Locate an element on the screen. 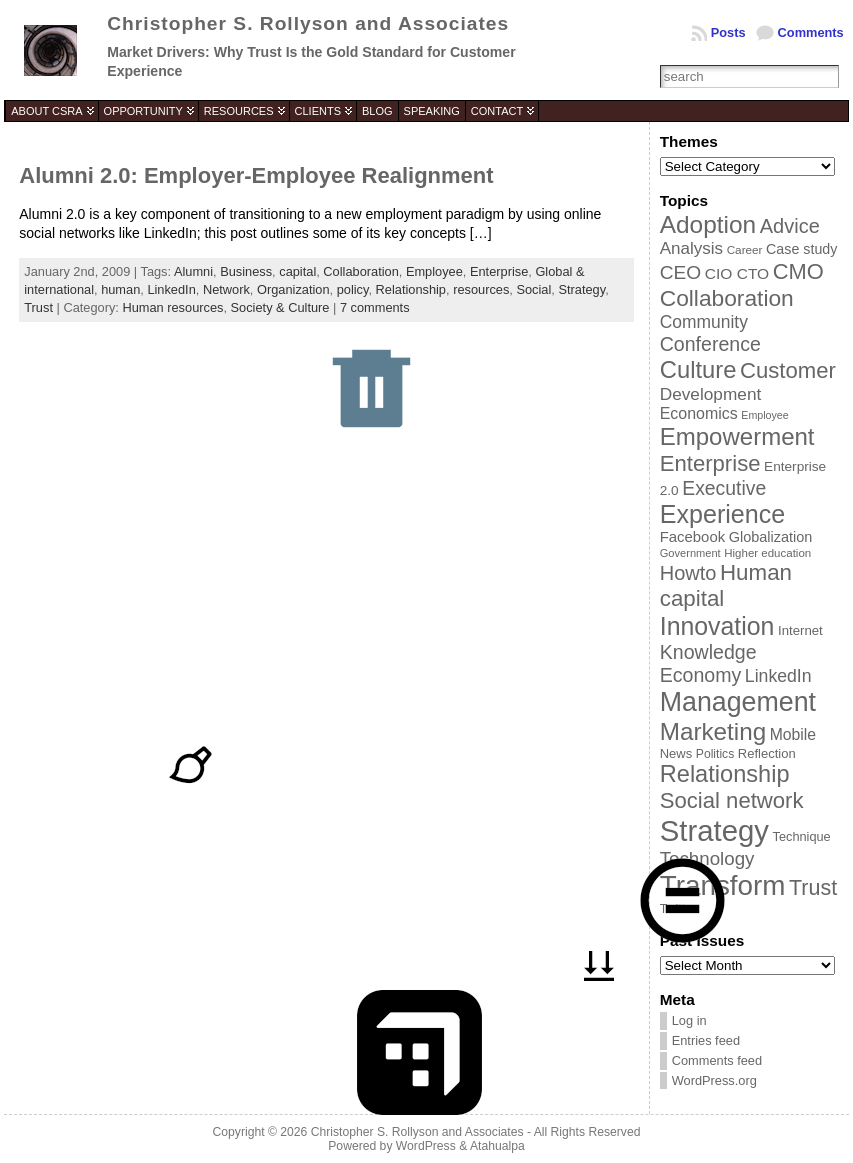 Image resolution: width=853 pixels, height=1163 pixels. creative commons no derivatives license indicator is located at coordinates (682, 900).